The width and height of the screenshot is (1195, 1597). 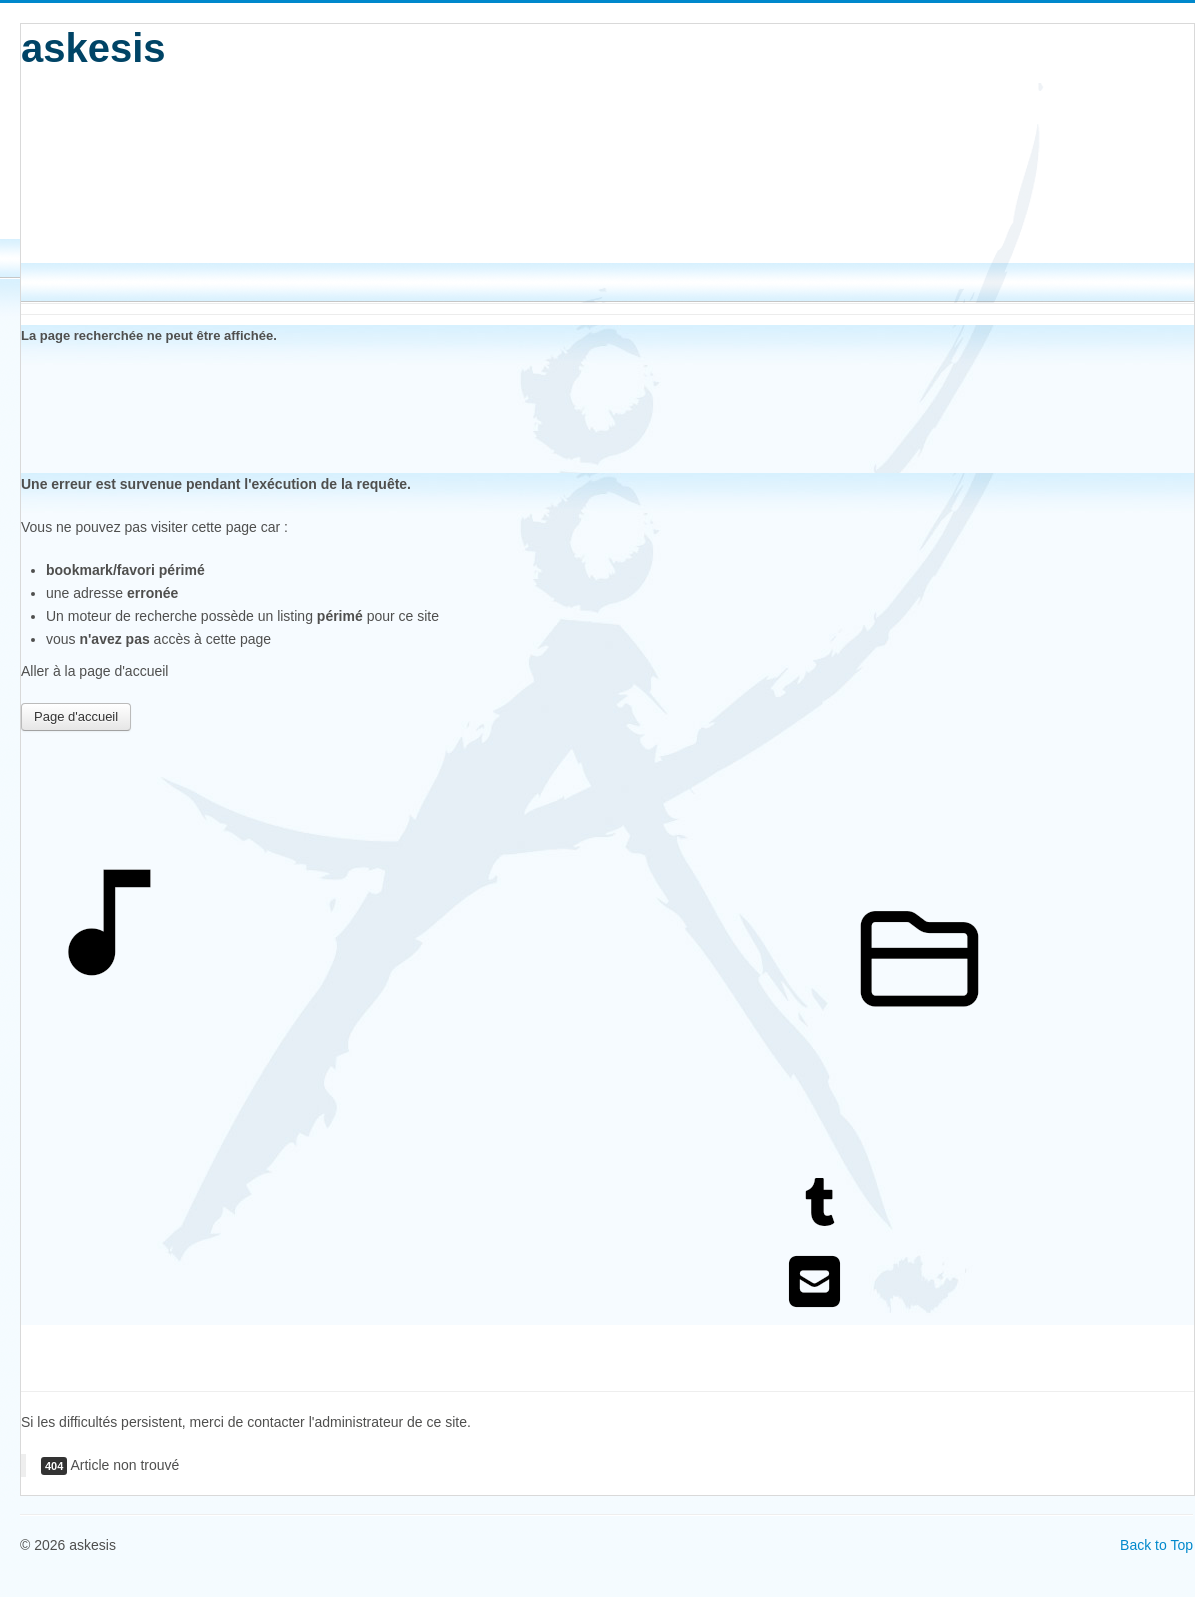 I want to click on open tumblr app, so click(x=820, y=1202).